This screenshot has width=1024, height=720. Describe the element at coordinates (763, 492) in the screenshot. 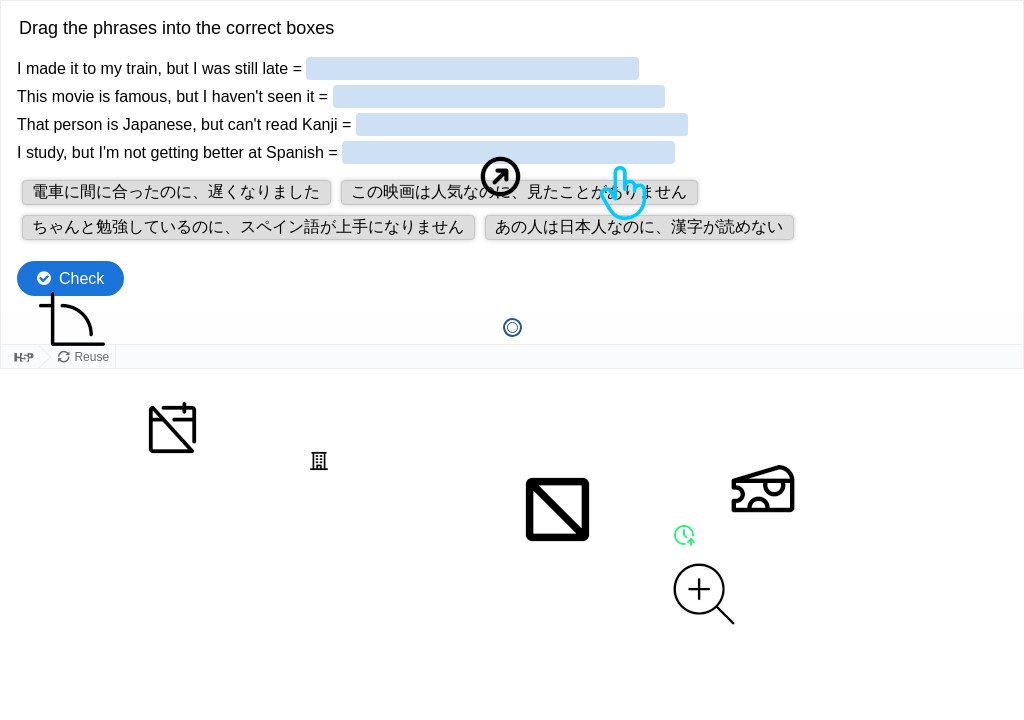

I see `cheese or dairy product category` at that location.